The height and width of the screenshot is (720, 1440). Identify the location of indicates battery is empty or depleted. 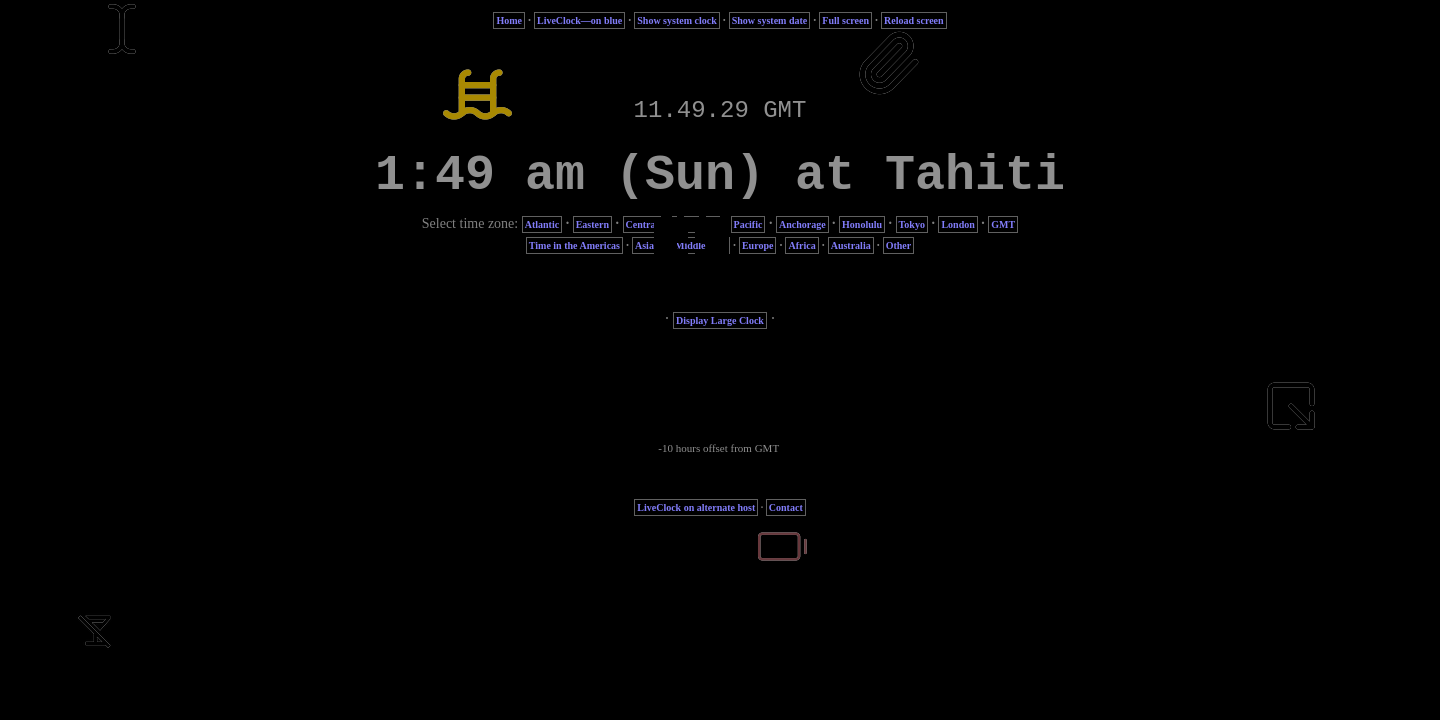
(781, 546).